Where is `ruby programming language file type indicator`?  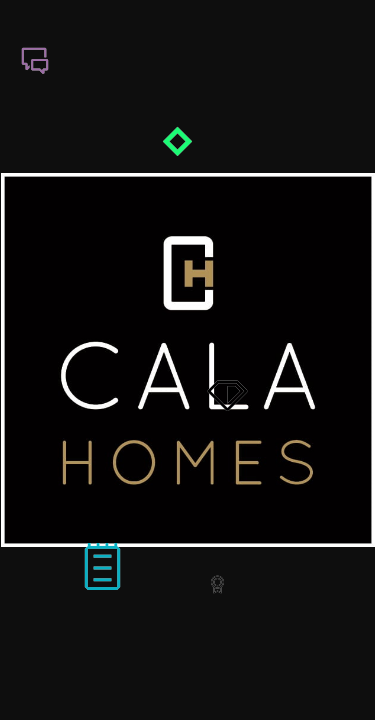 ruby programming language file type indicator is located at coordinates (227, 394).